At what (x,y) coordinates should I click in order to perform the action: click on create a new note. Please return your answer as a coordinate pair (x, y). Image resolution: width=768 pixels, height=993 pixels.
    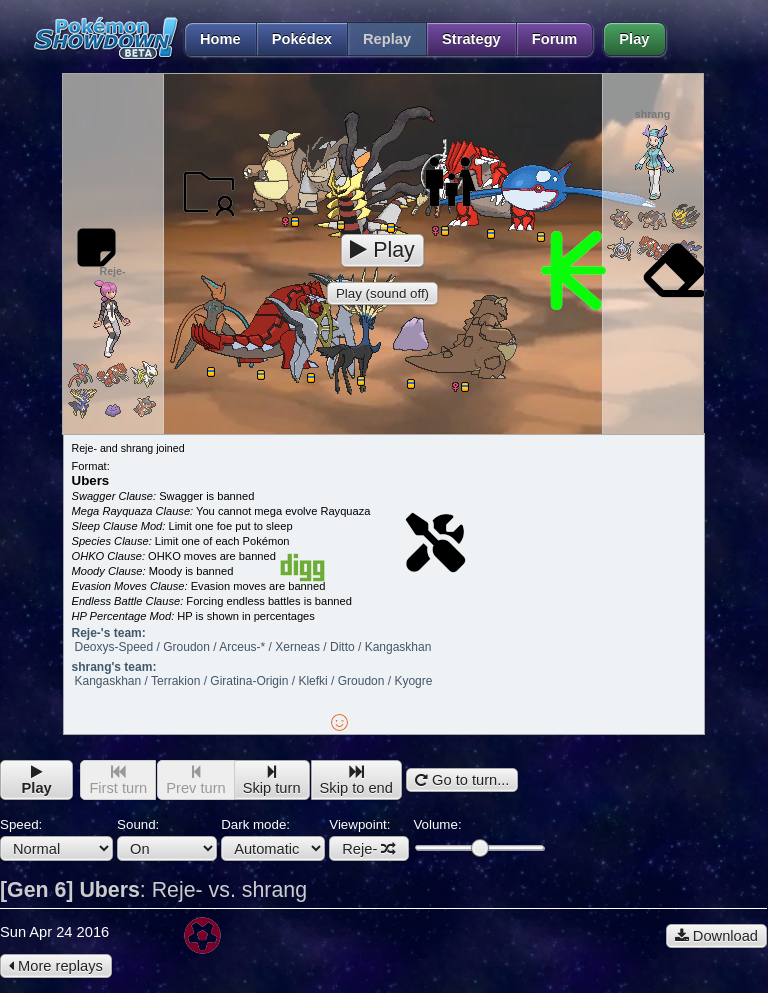
    Looking at the image, I should click on (96, 247).